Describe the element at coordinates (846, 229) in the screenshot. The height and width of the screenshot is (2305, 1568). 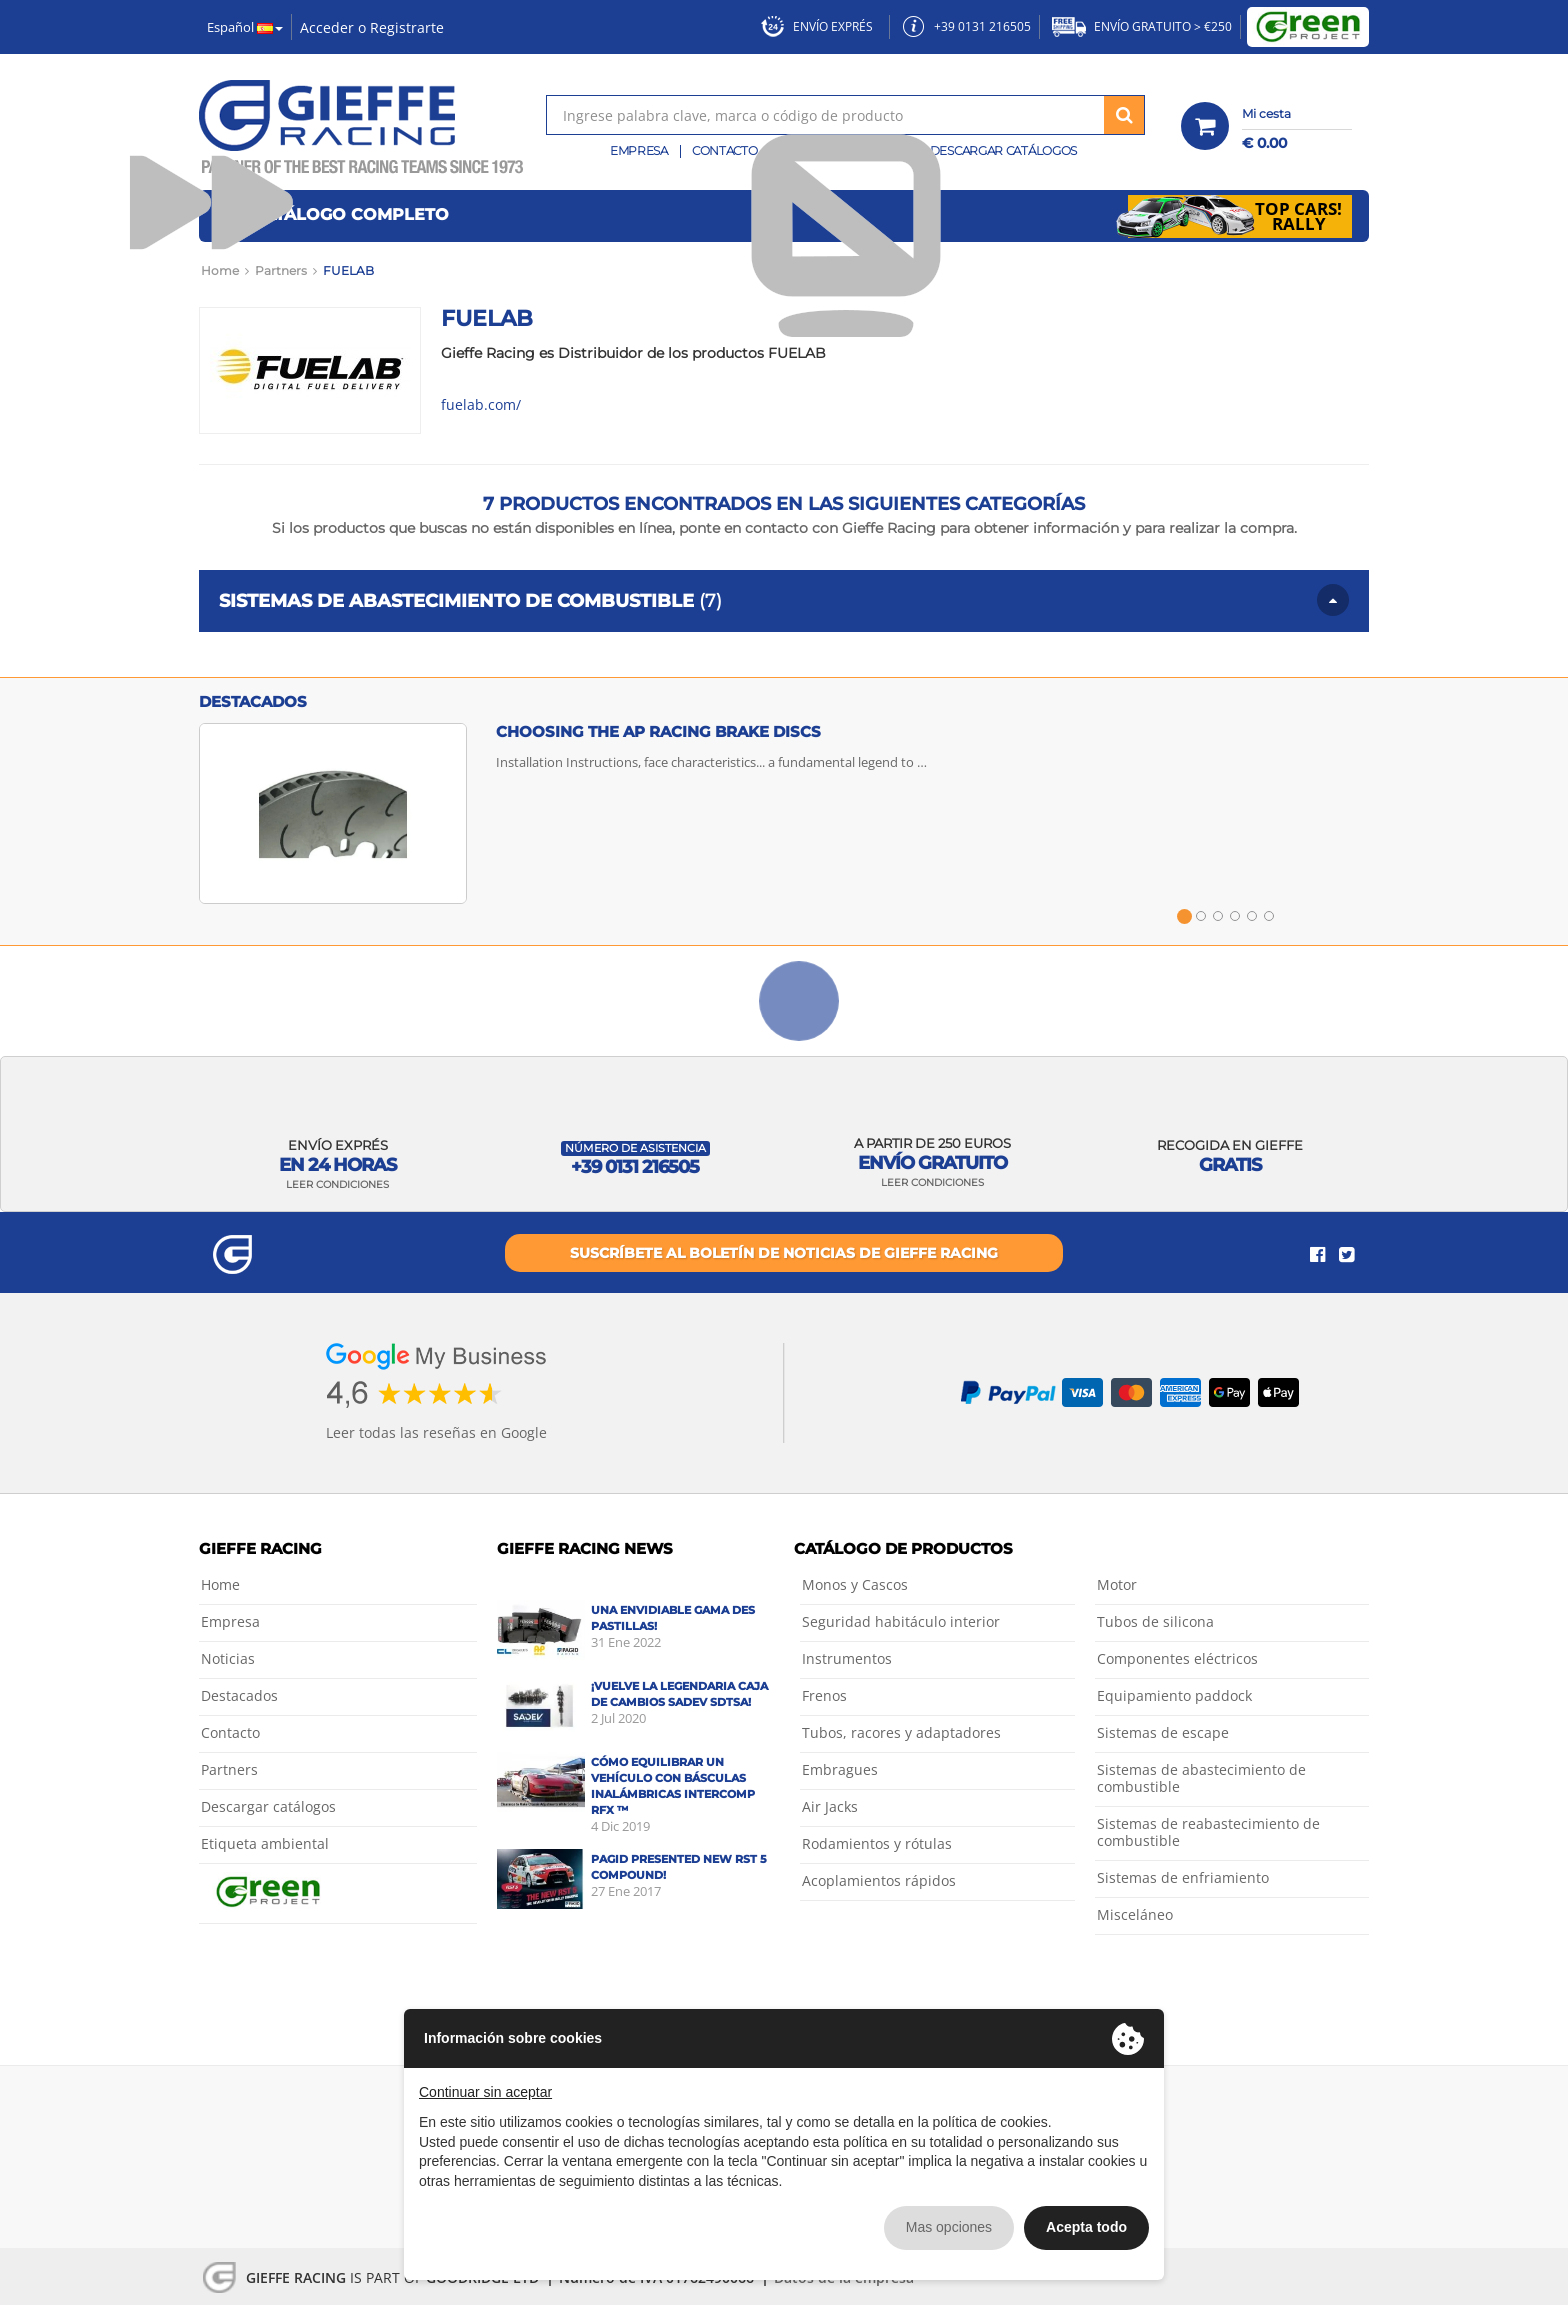
I see `adjust display or monitor settings` at that location.